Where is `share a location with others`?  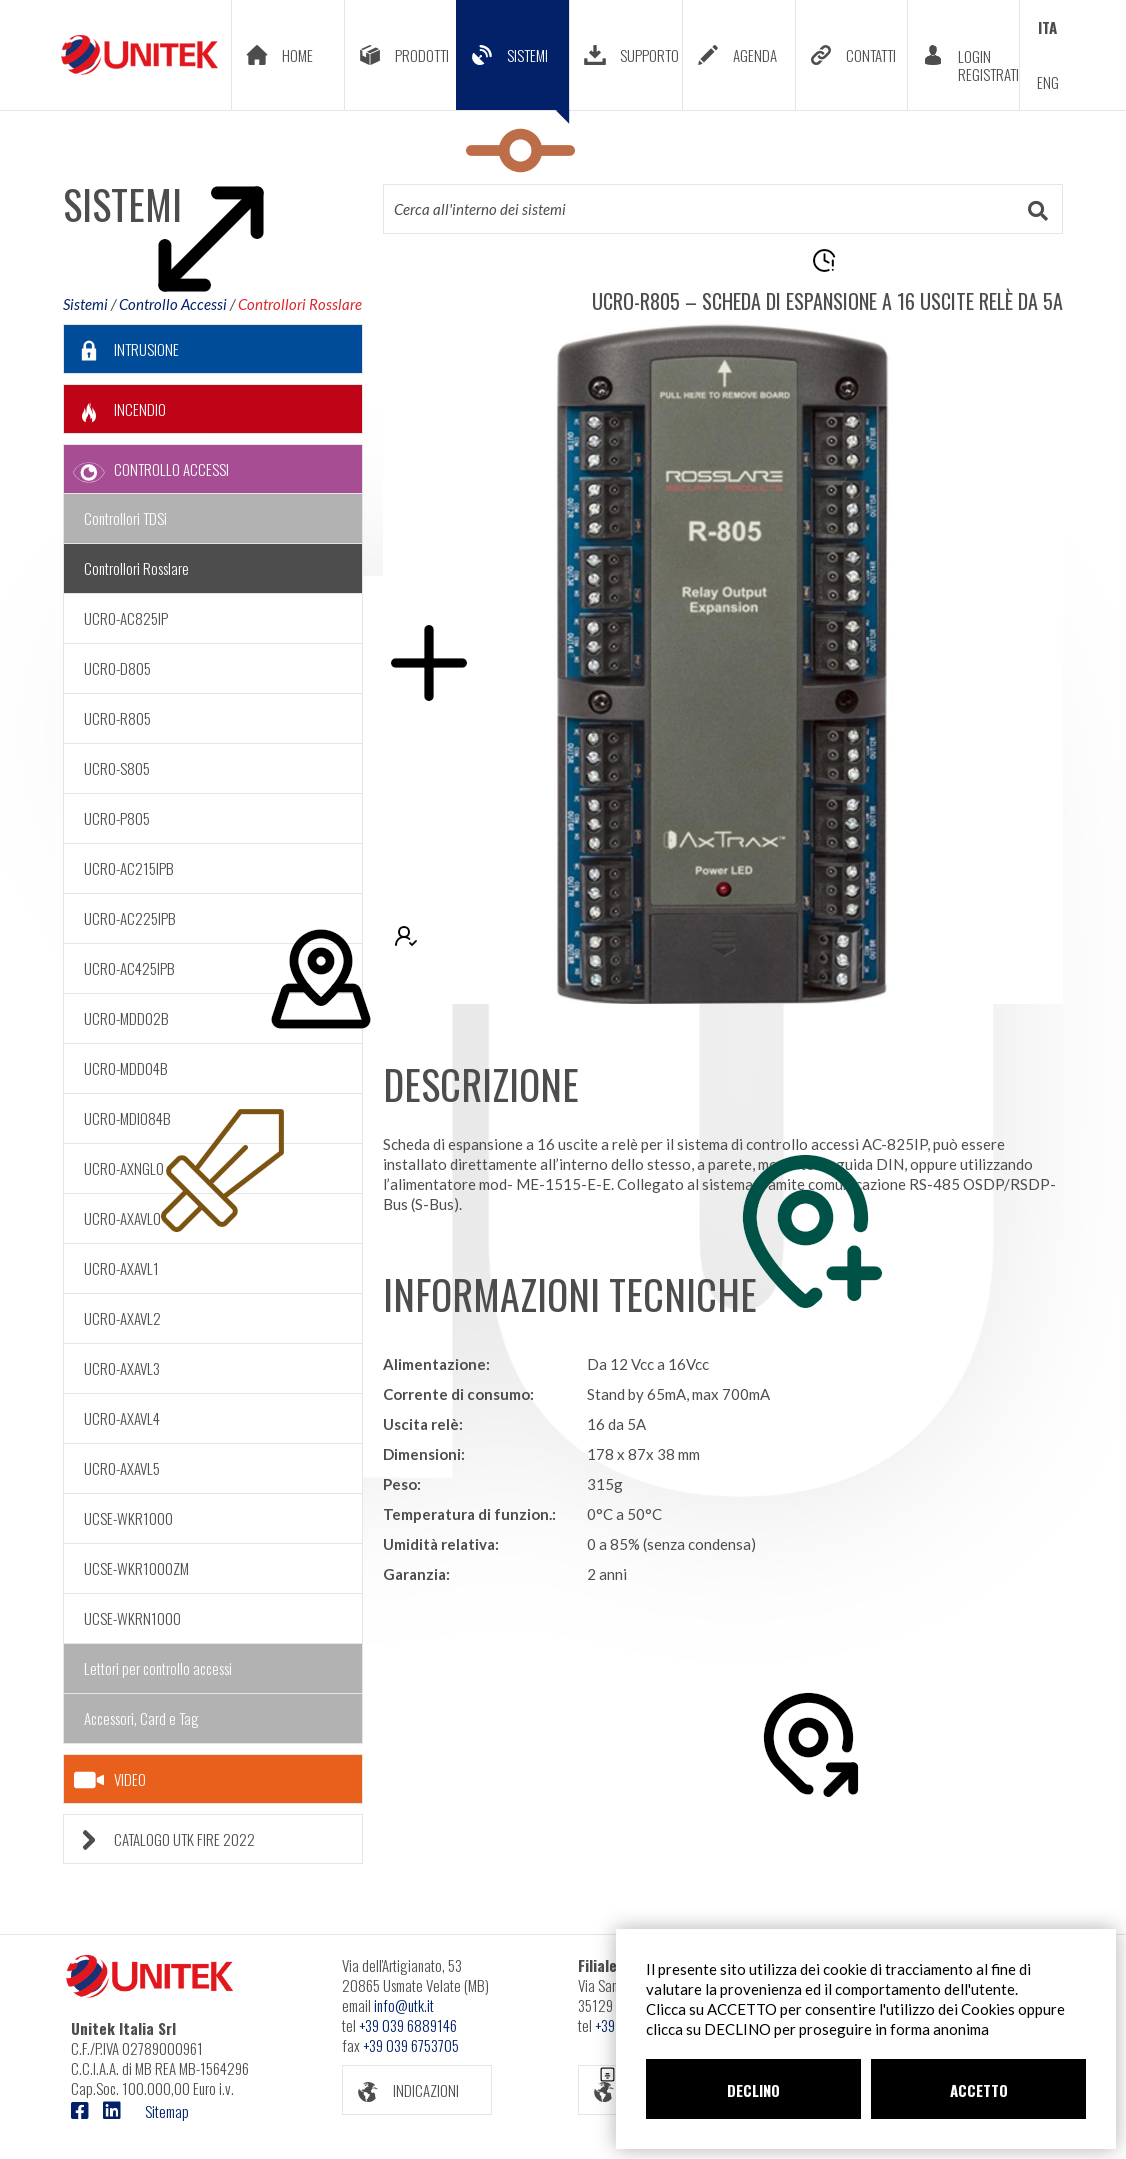
share a location with others is located at coordinates (808, 1742).